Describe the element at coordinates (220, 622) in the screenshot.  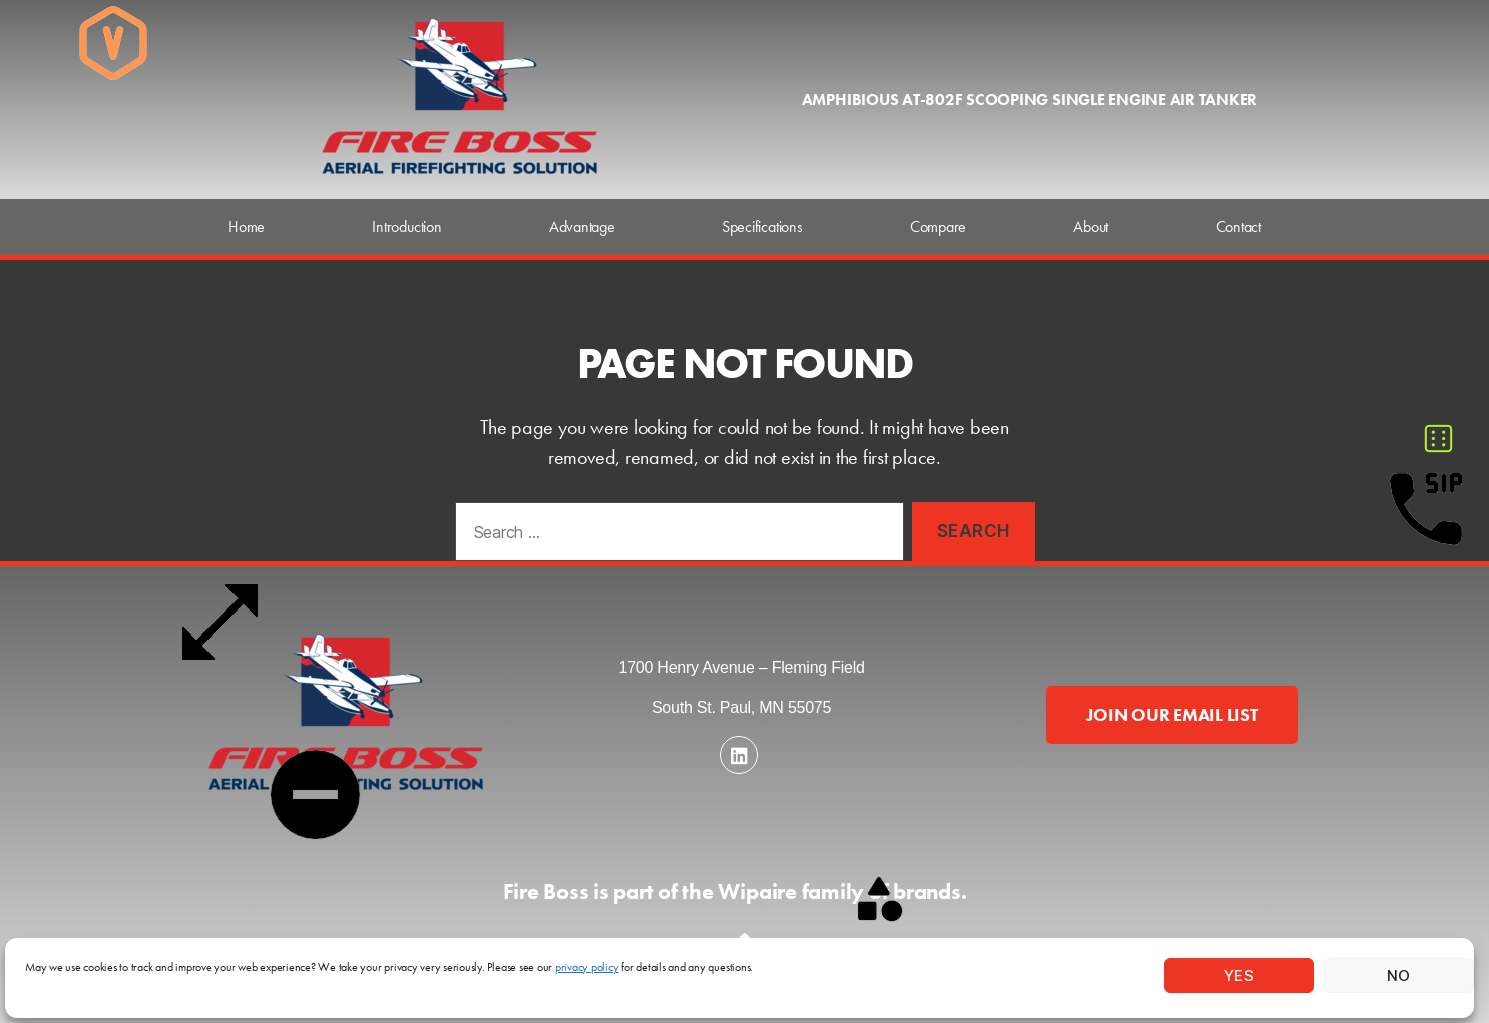
I see `expand to full screen` at that location.